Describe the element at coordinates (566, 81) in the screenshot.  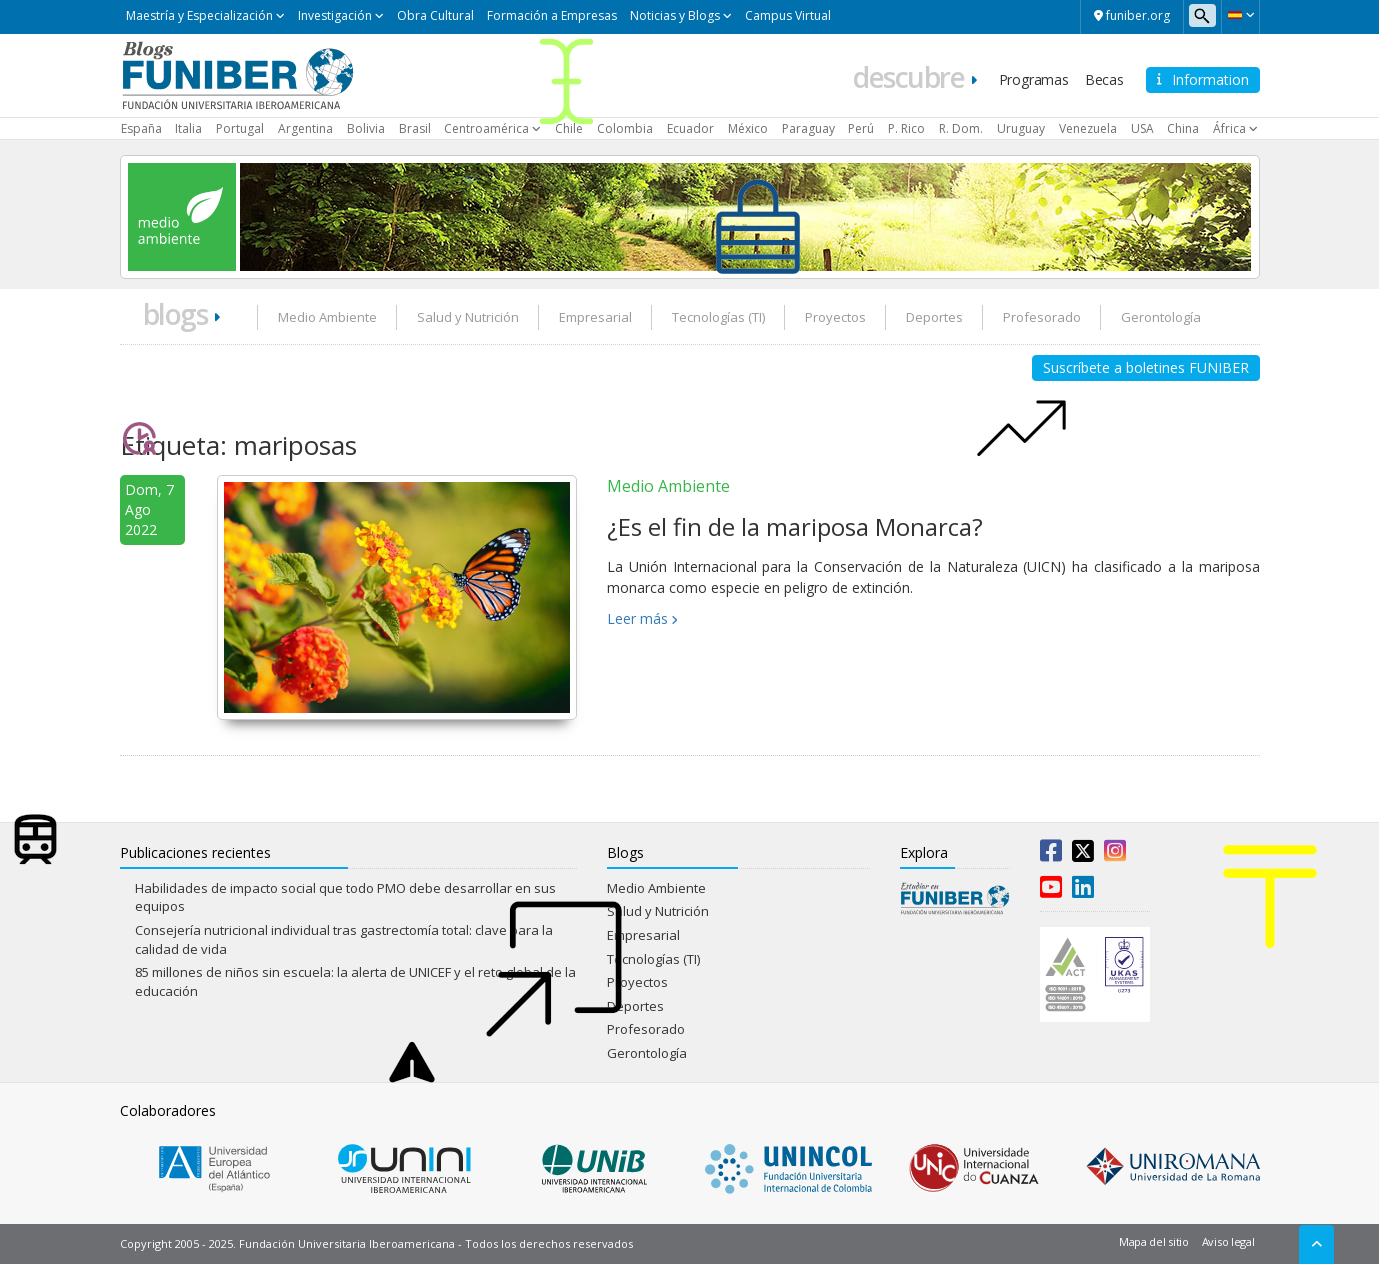
I see `text input field is active` at that location.